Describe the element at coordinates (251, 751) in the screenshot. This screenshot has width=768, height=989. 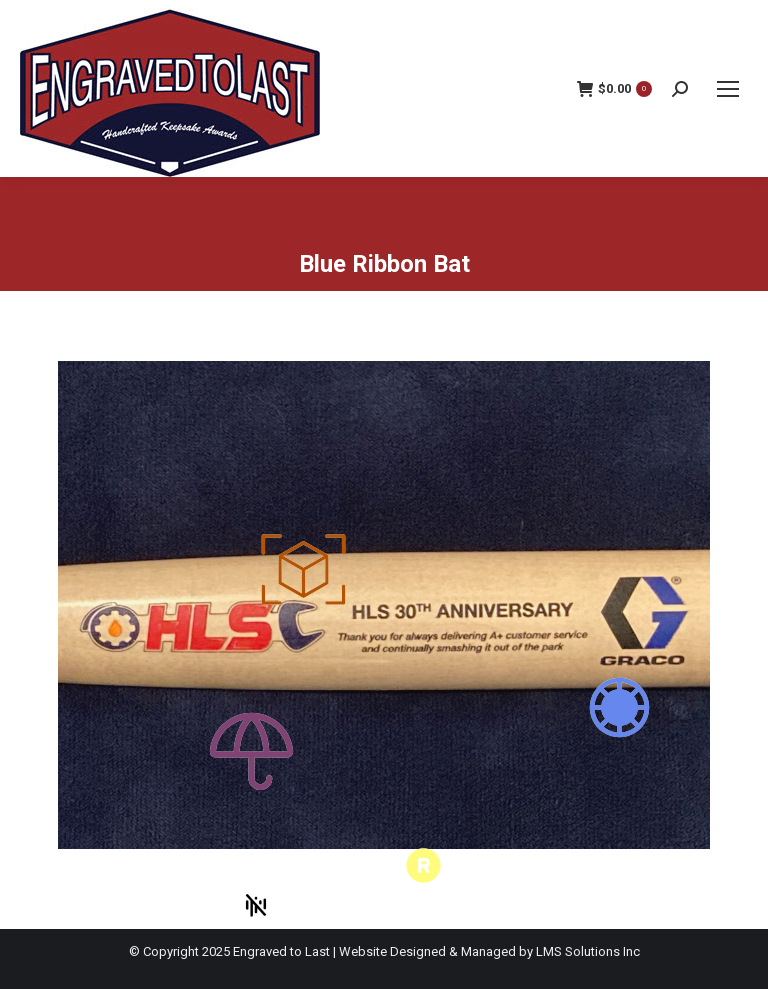
I see `view weather protection or rain forecast` at that location.